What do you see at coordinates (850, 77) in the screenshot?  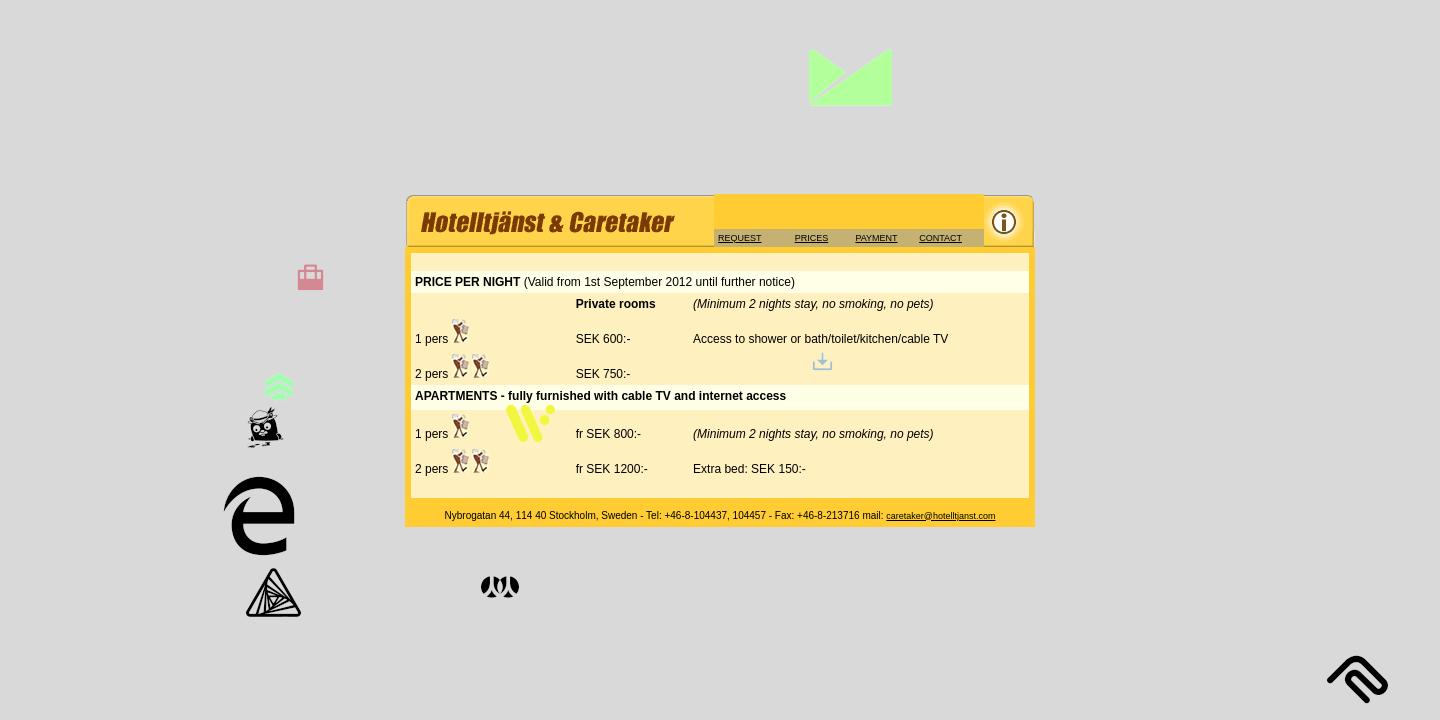 I see `Campaign Monitor logo` at bounding box center [850, 77].